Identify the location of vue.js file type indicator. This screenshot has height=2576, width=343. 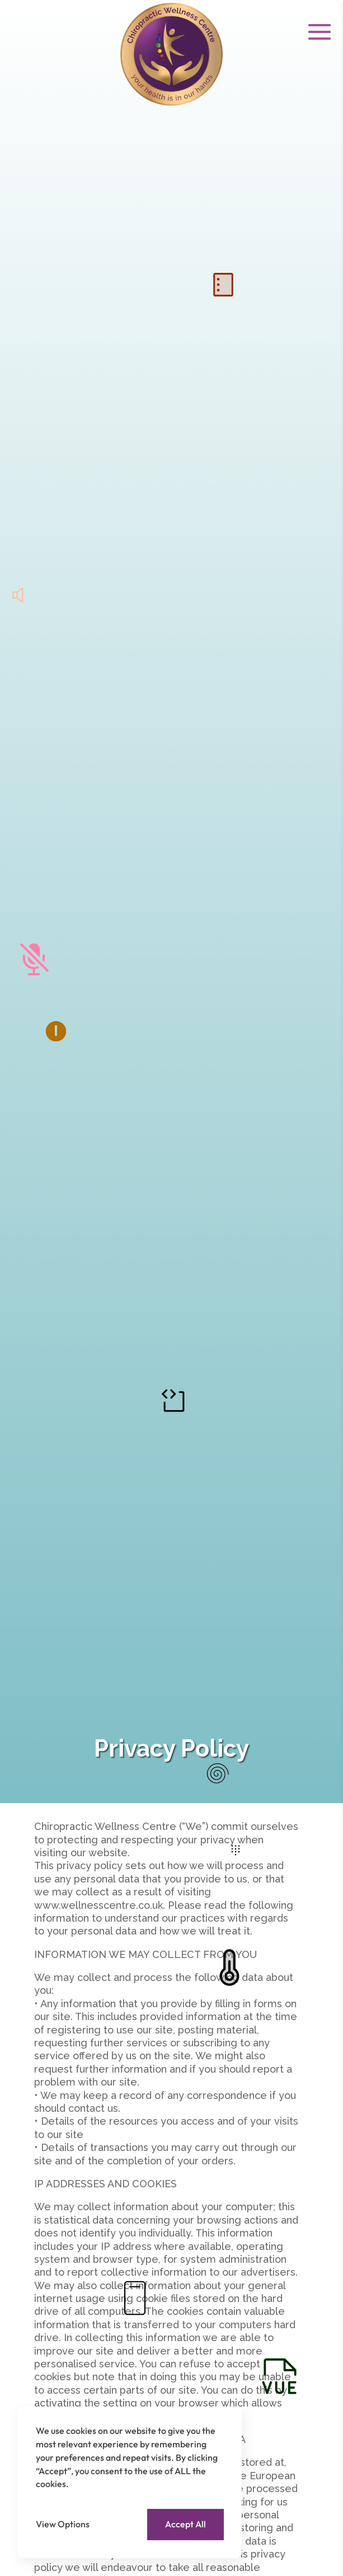
(280, 2377).